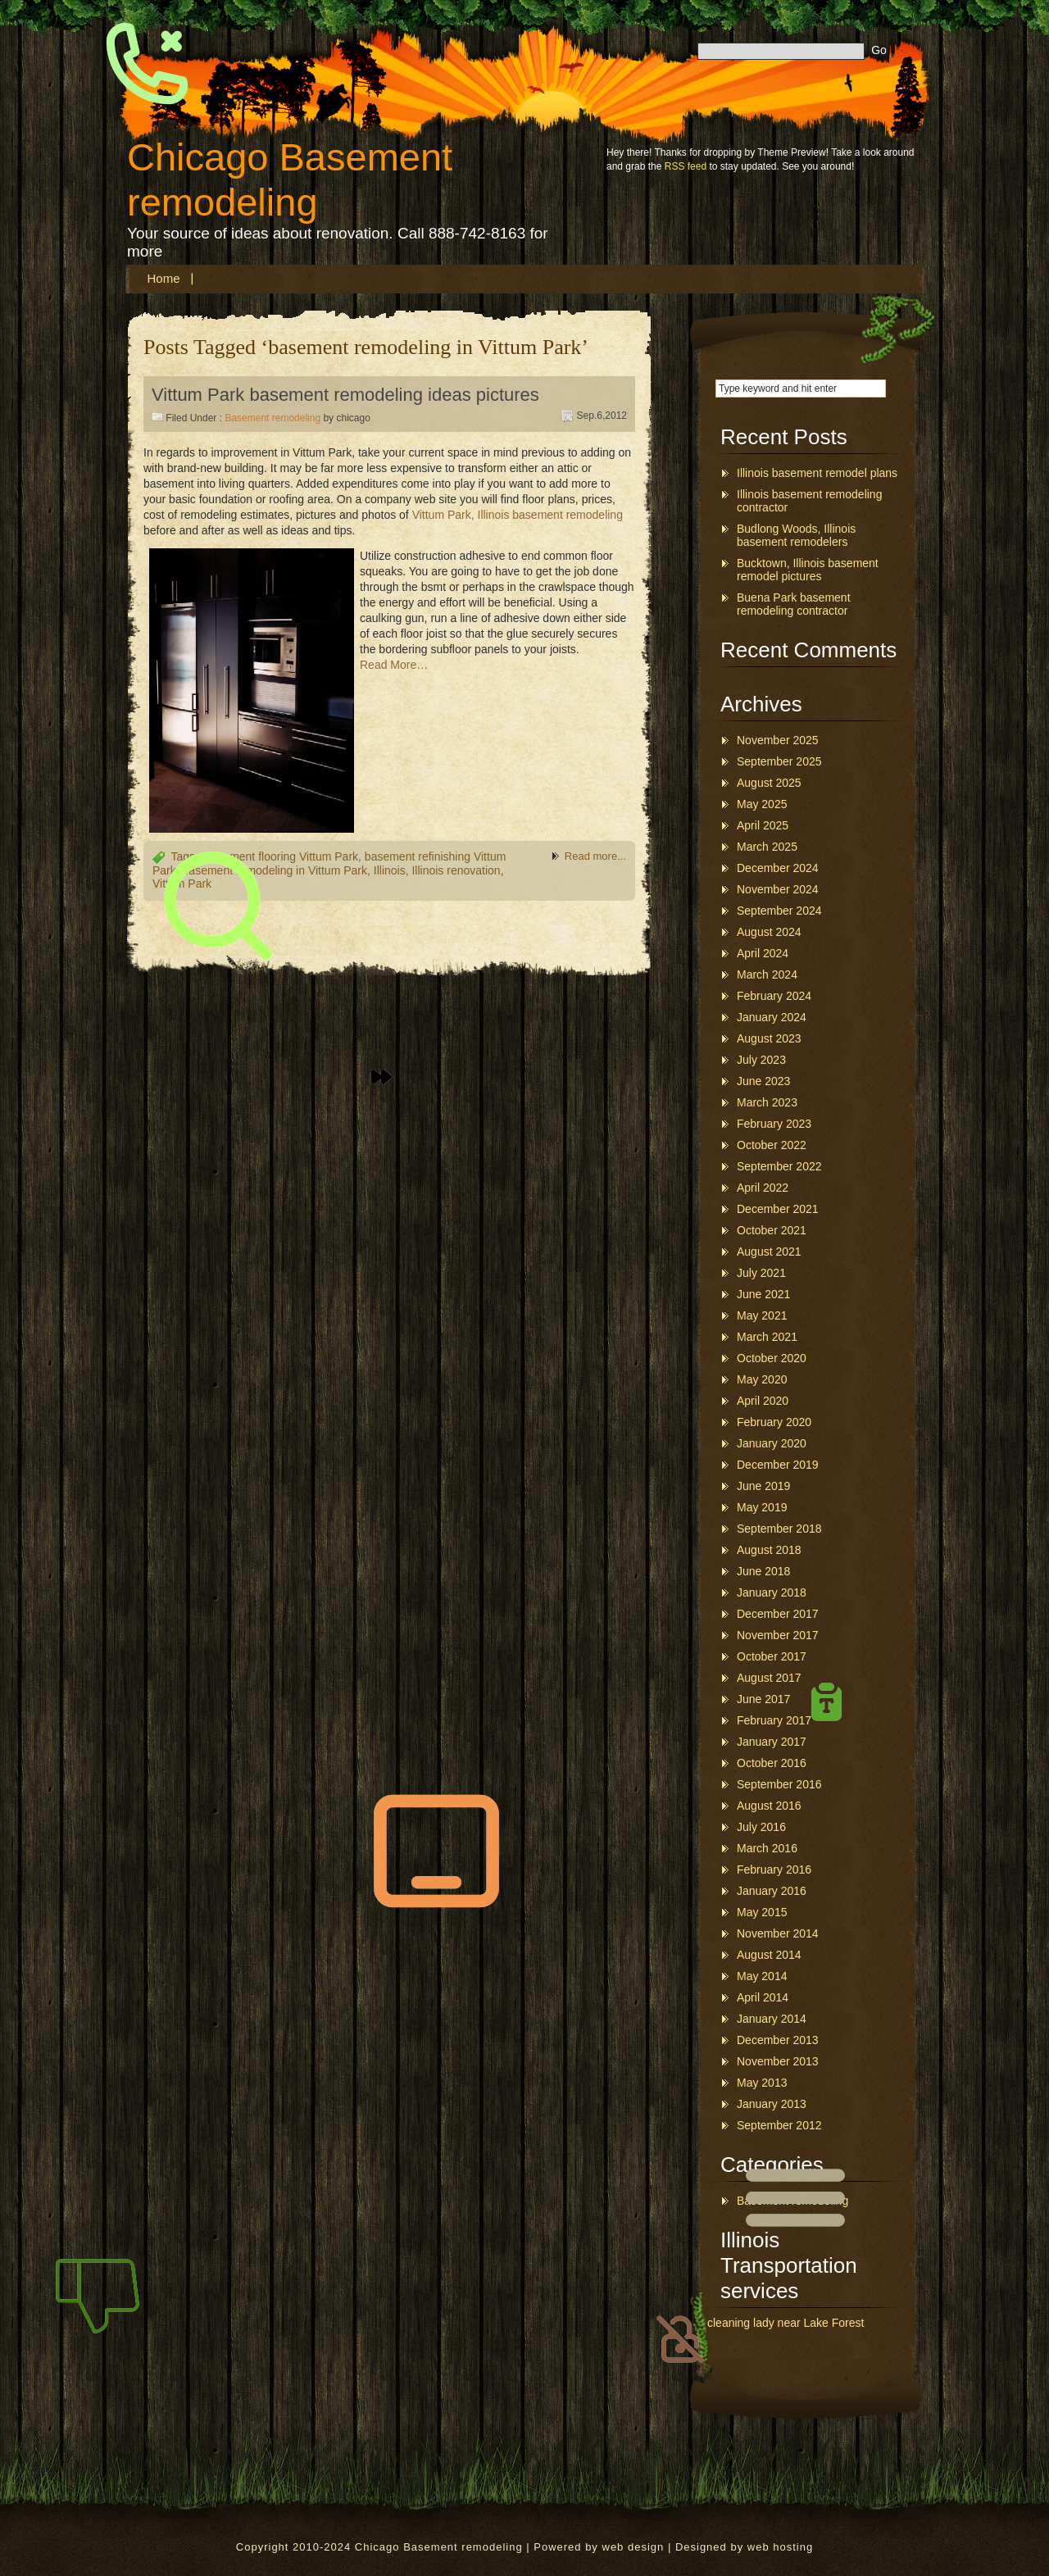 The image size is (1049, 2576). Describe the element at coordinates (436, 1851) in the screenshot. I see `switch to landscape mode` at that location.